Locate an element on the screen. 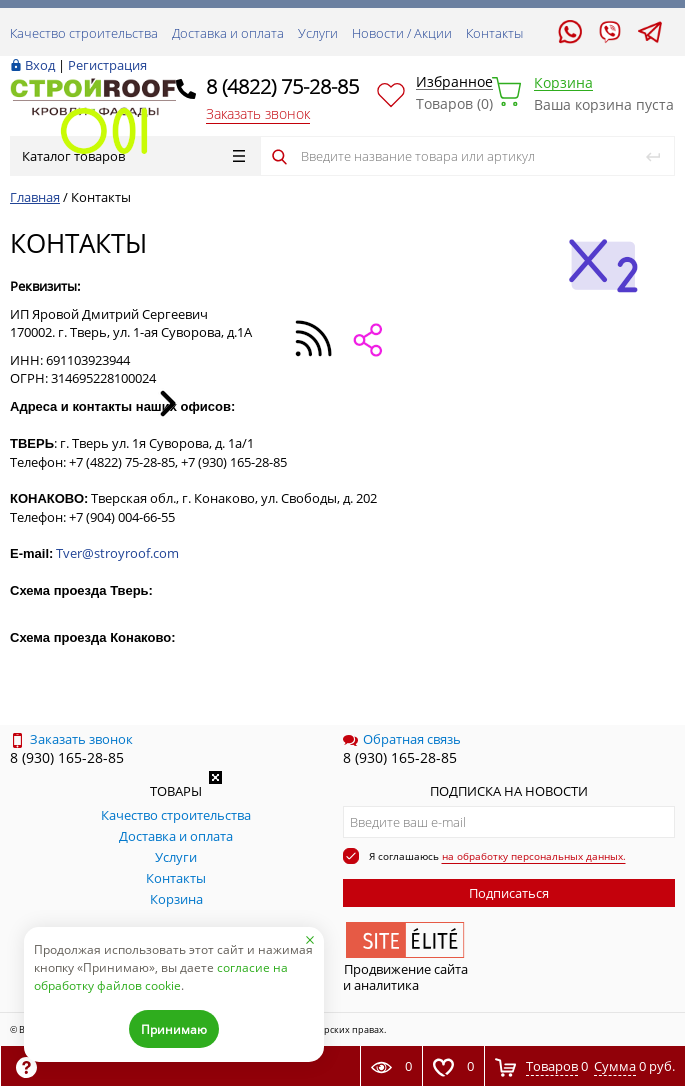 The height and width of the screenshot is (1086, 685). subscribe to RSS feed is located at coordinates (312, 340).